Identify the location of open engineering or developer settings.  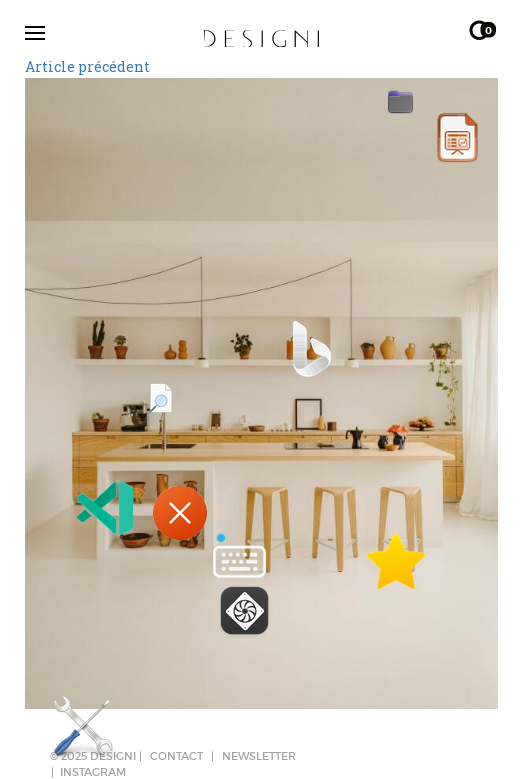
(244, 611).